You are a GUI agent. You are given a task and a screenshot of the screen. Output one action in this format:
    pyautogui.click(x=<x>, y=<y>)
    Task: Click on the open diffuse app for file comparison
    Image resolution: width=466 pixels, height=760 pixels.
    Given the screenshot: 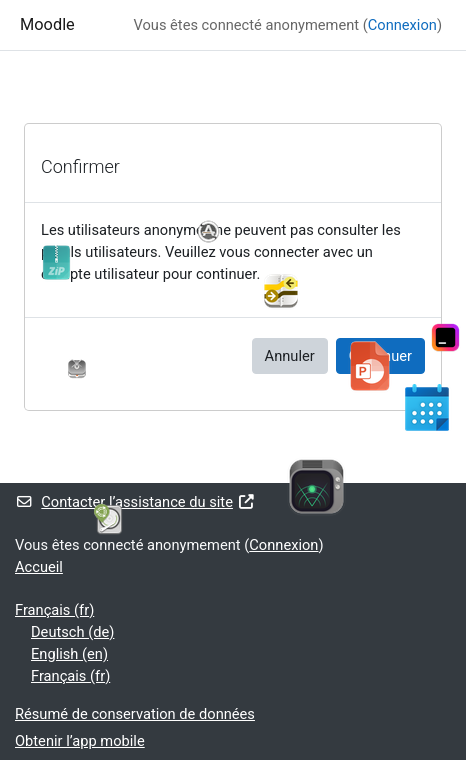 What is the action you would take?
    pyautogui.click(x=281, y=291)
    